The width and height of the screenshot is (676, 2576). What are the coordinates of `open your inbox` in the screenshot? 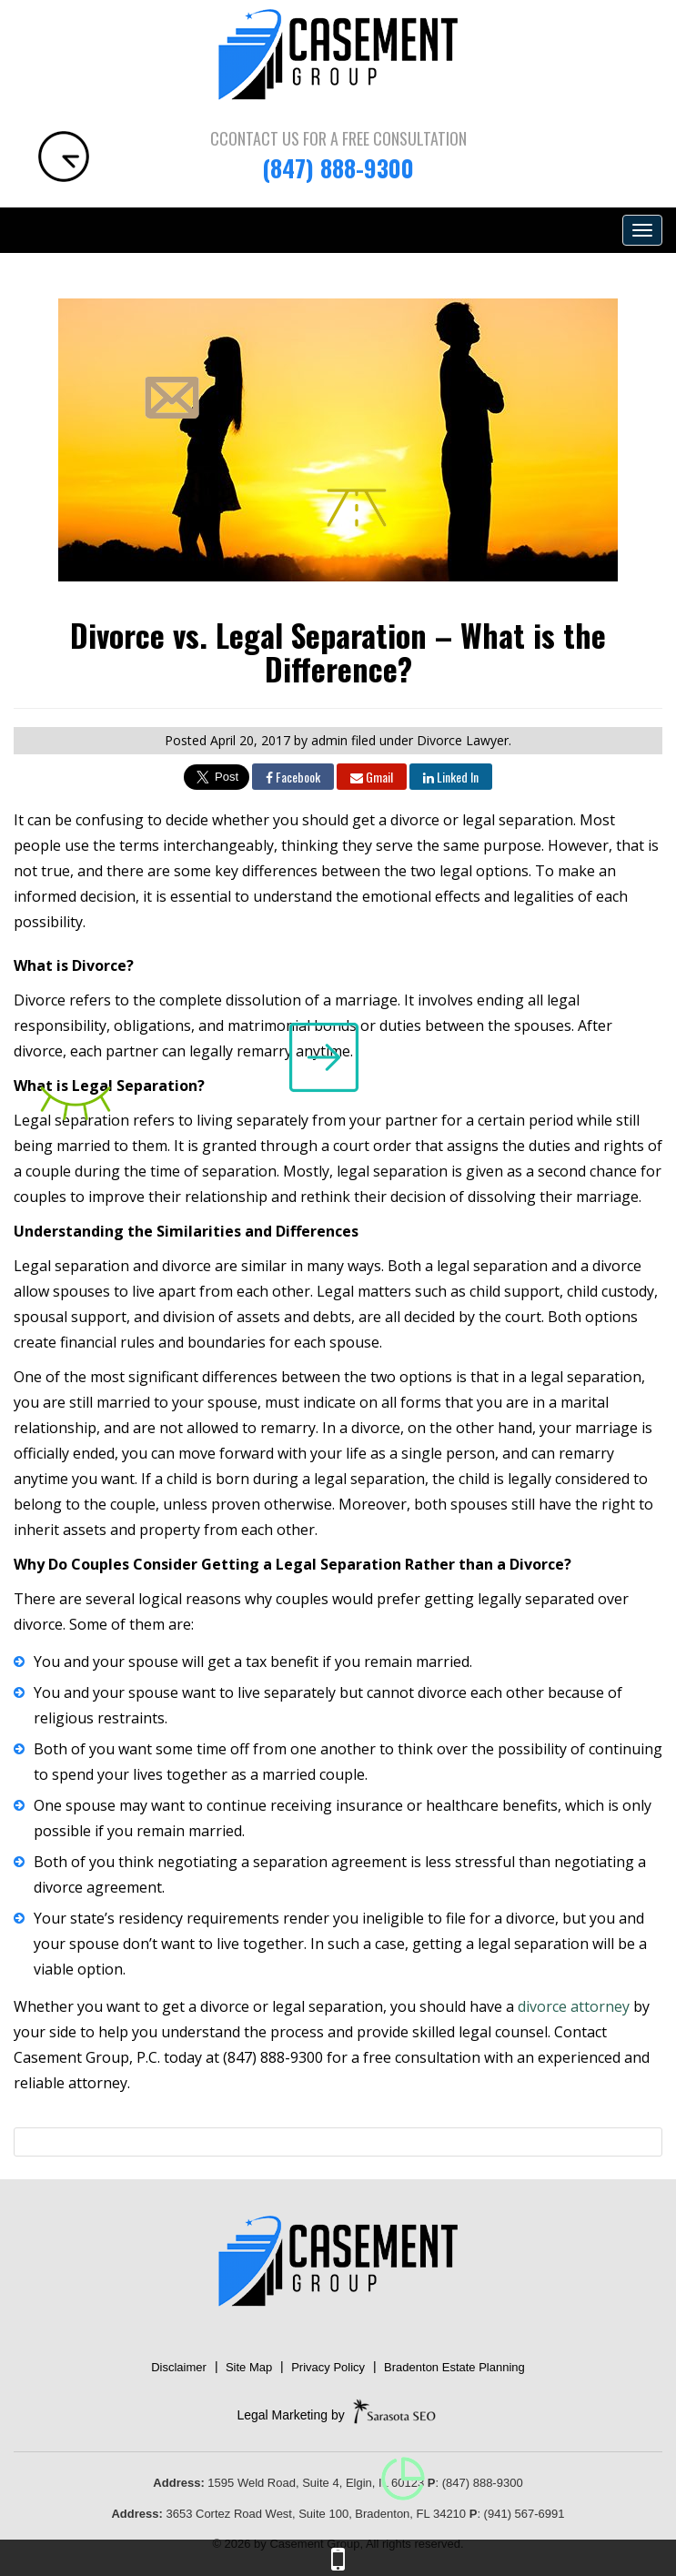 It's located at (172, 398).